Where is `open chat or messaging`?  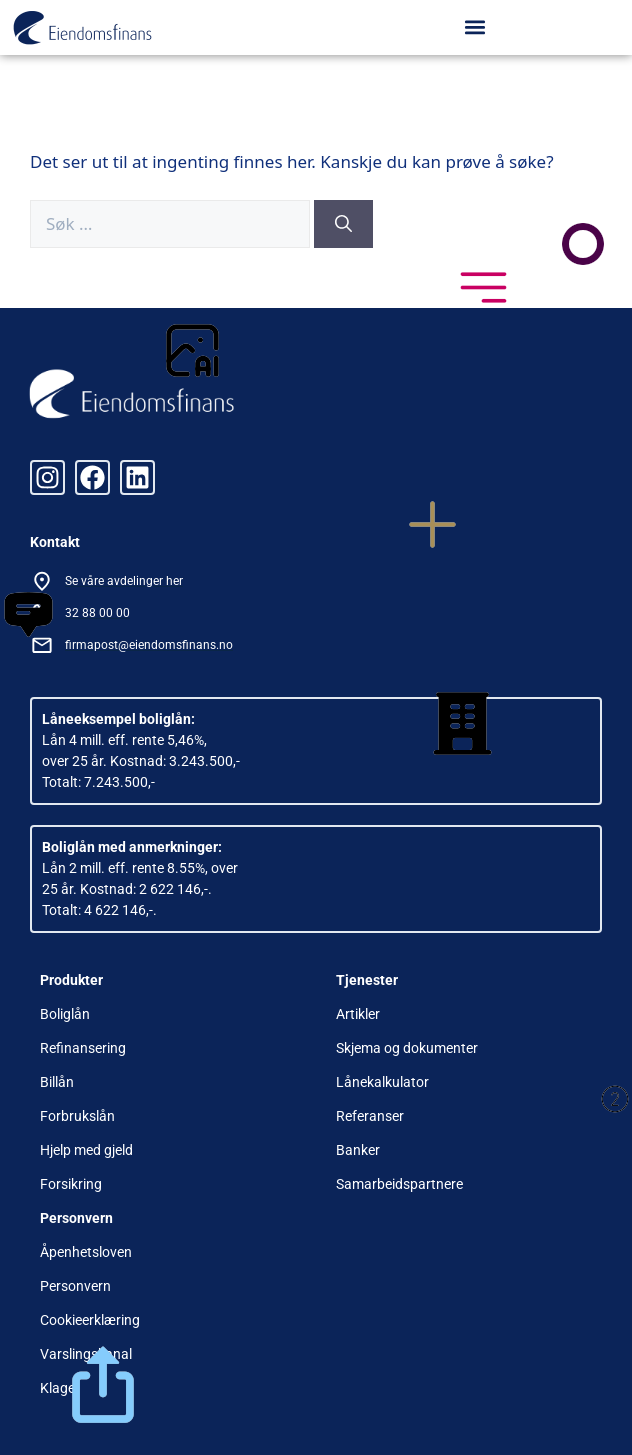
open chat or messaging is located at coordinates (28, 614).